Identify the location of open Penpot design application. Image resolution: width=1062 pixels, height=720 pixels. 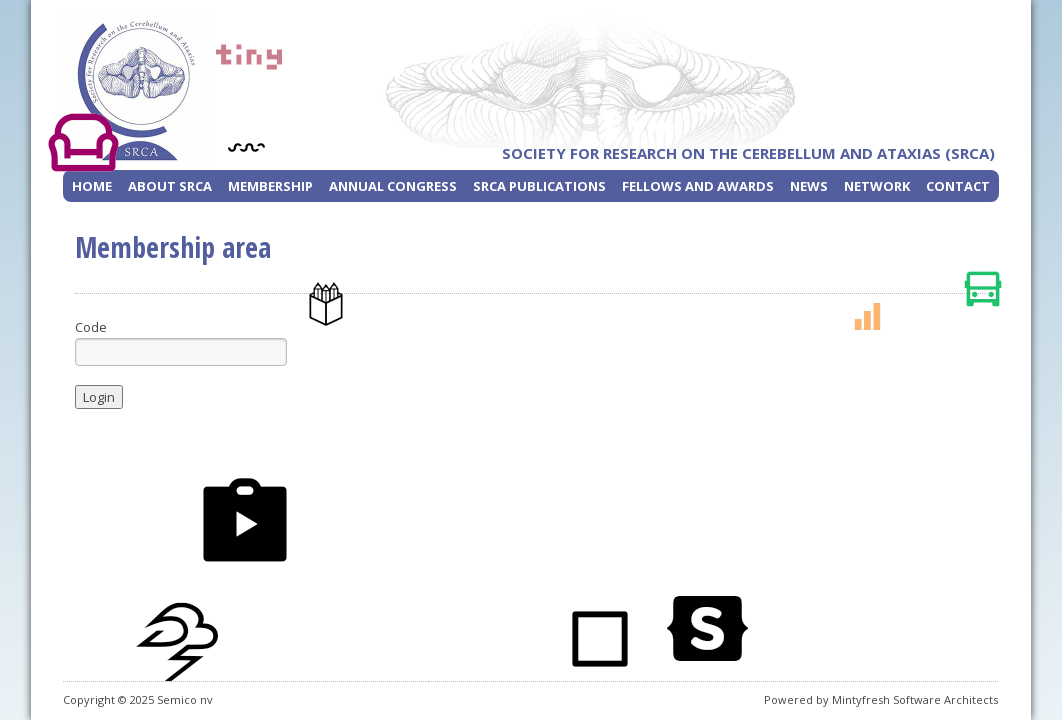
(326, 304).